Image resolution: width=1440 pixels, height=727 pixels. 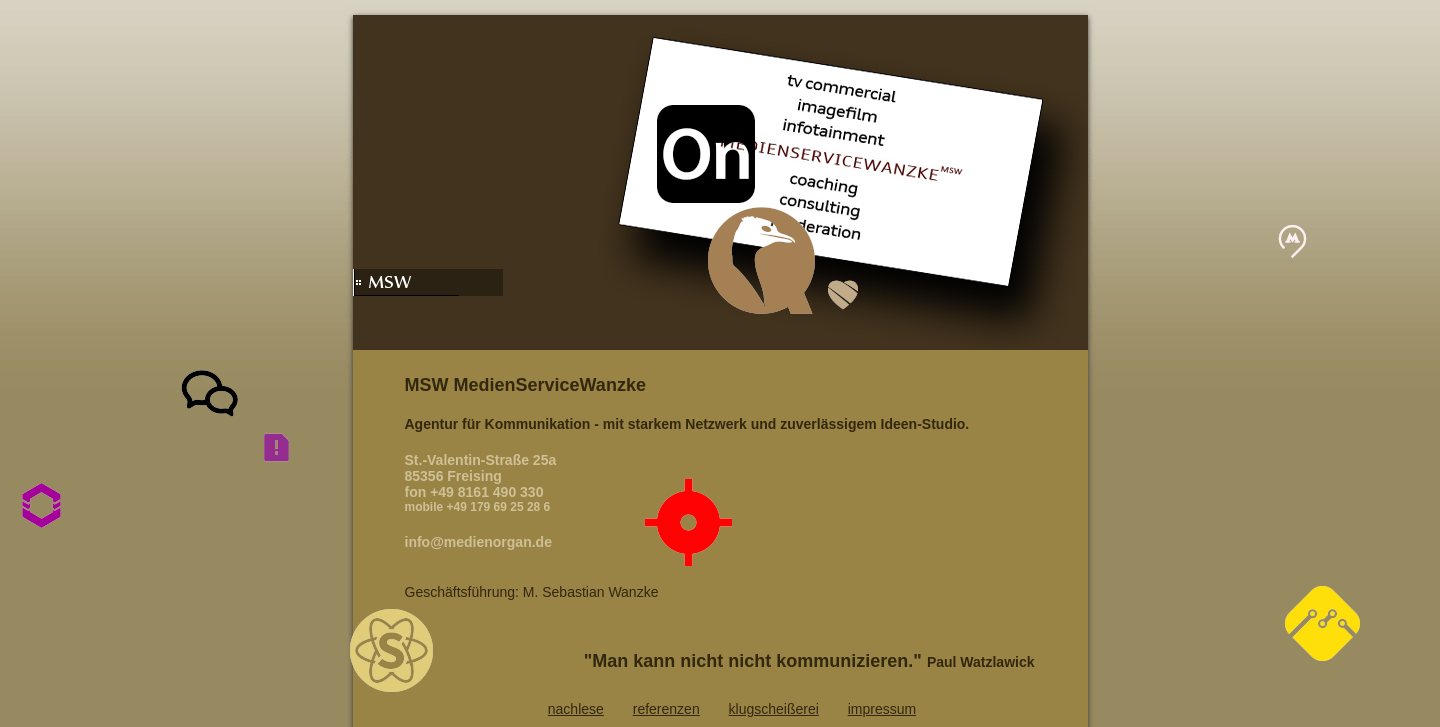 What do you see at coordinates (706, 154) in the screenshot?
I see `open ProcessOn app` at bounding box center [706, 154].